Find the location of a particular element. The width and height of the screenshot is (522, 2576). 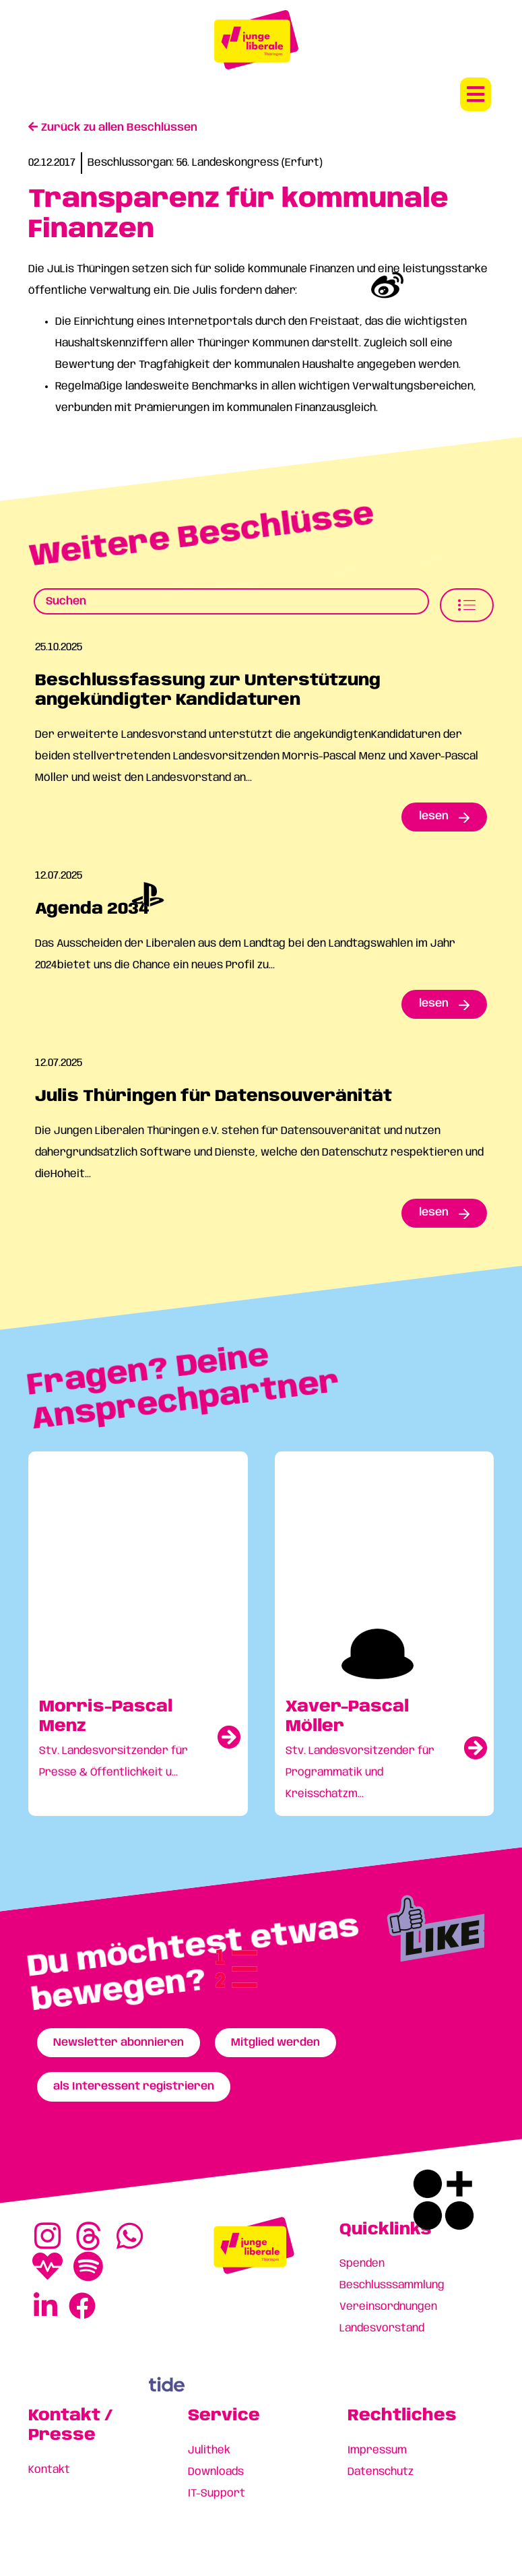

add a new app to your collection is located at coordinates (443, 2199).